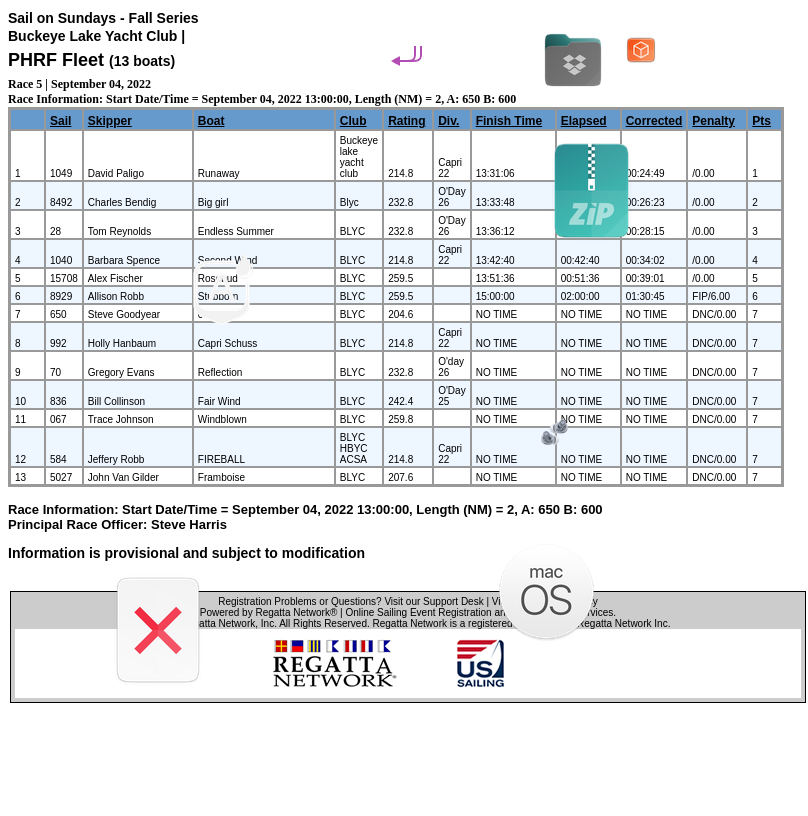 The image size is (808, 816). Describe the element at coordinates (158, 630) in the screenshot. I see `indicates a broken or invalid symbolic link` at that location.